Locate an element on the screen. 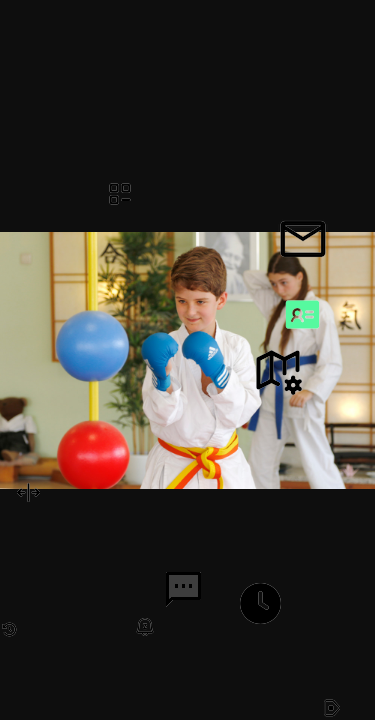 The image size is (375, 720). view time or clock settings is located at coordinates (260, 603).